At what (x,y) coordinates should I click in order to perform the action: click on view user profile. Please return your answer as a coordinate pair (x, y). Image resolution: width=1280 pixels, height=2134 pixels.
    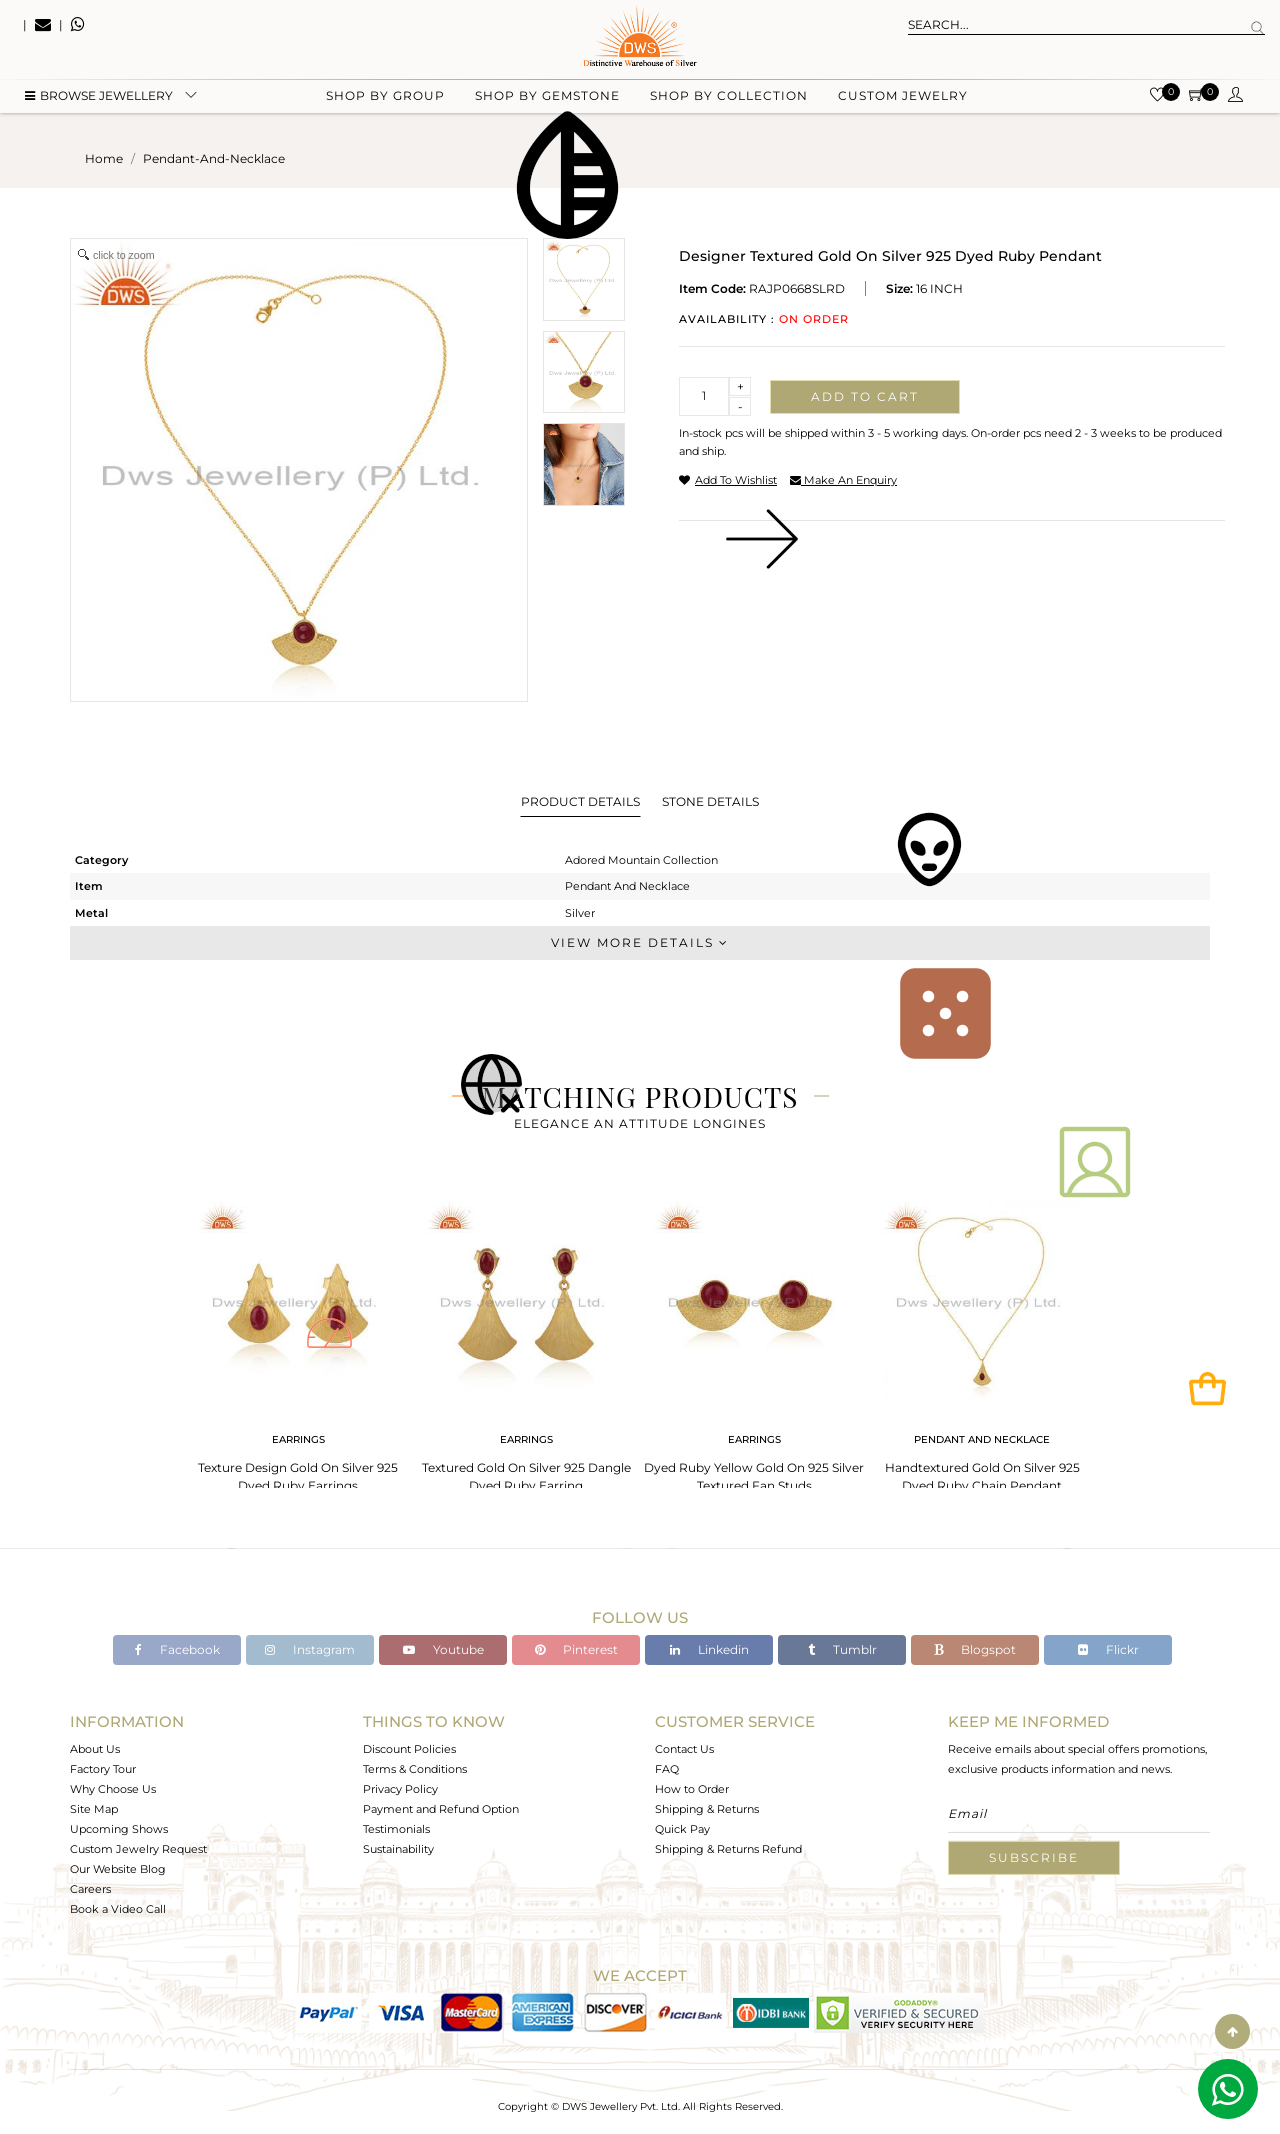
    Looking at the image, I should click on (1095, 1162).